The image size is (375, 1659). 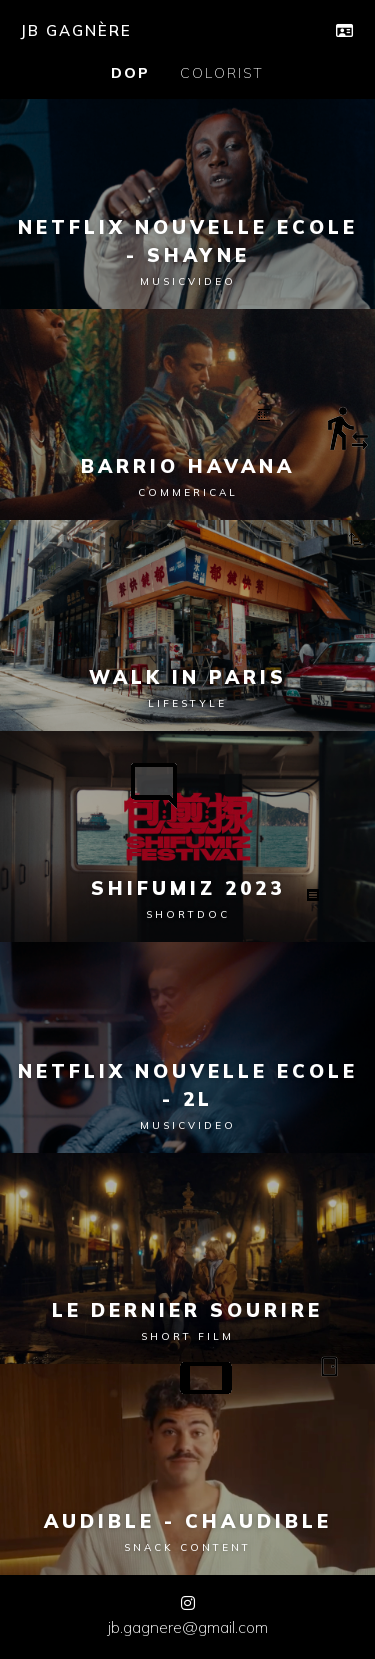 I want to click on switch device to landscape mode, so click(x=206, y=1378).